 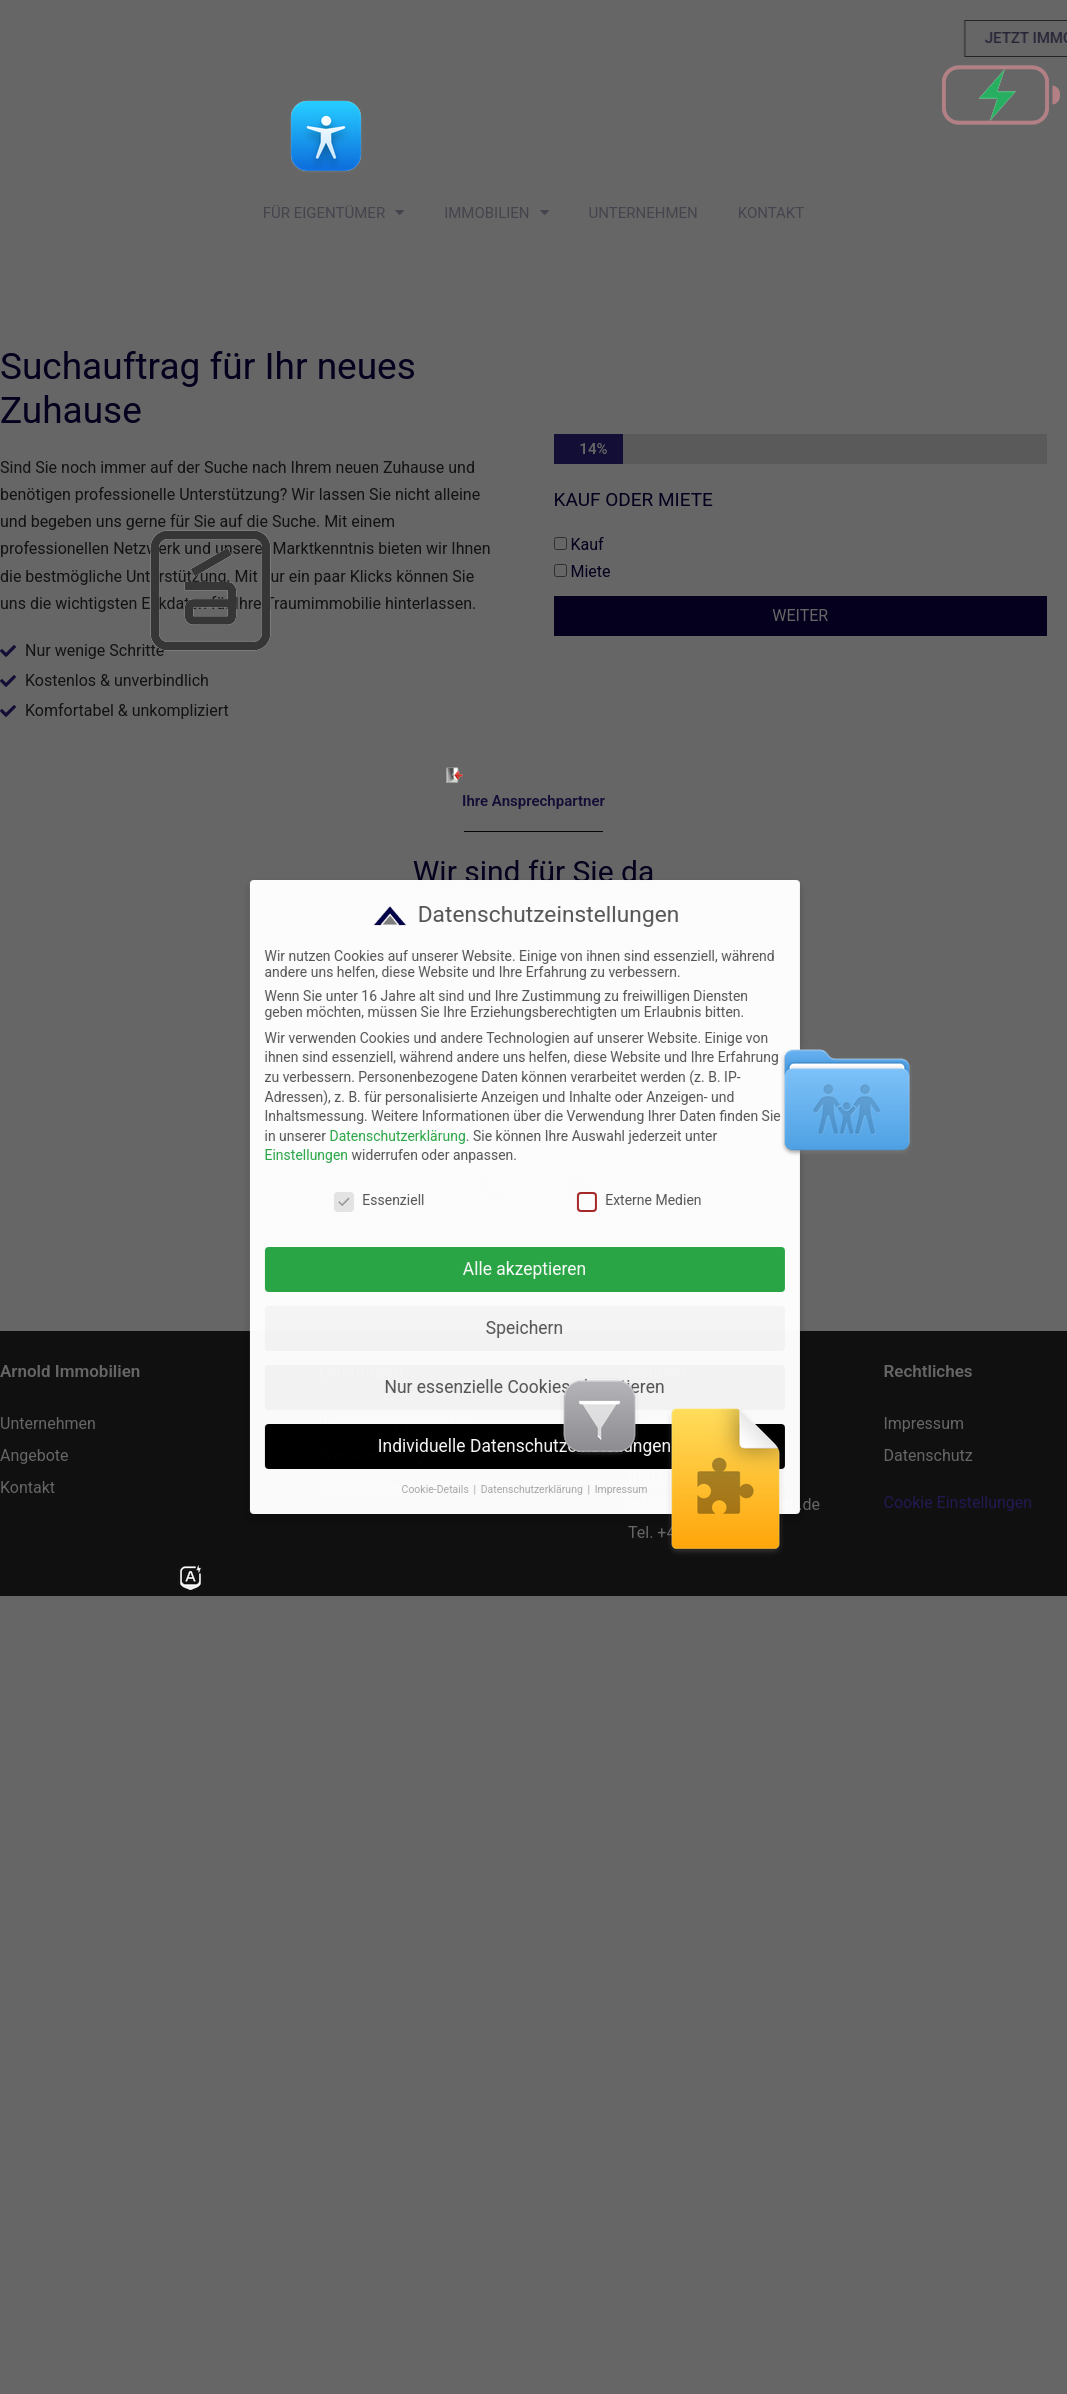 I want to click on access display filter settings, so click(x=599, y=1417).